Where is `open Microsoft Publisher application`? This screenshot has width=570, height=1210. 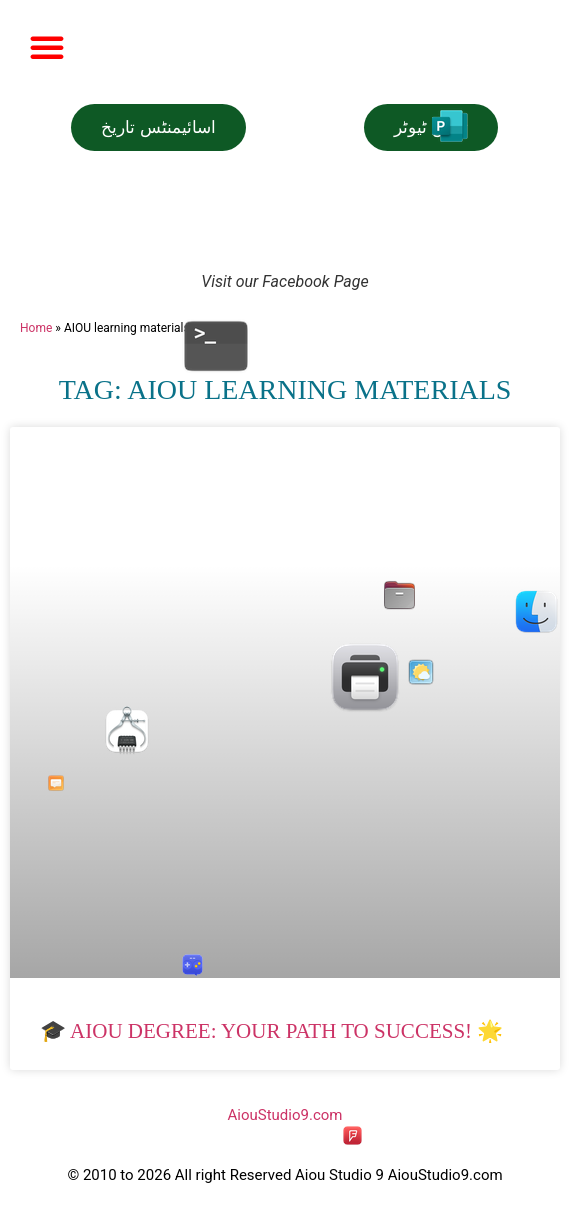 open Microsoft Publisher application is located at coordinates (450, 126).